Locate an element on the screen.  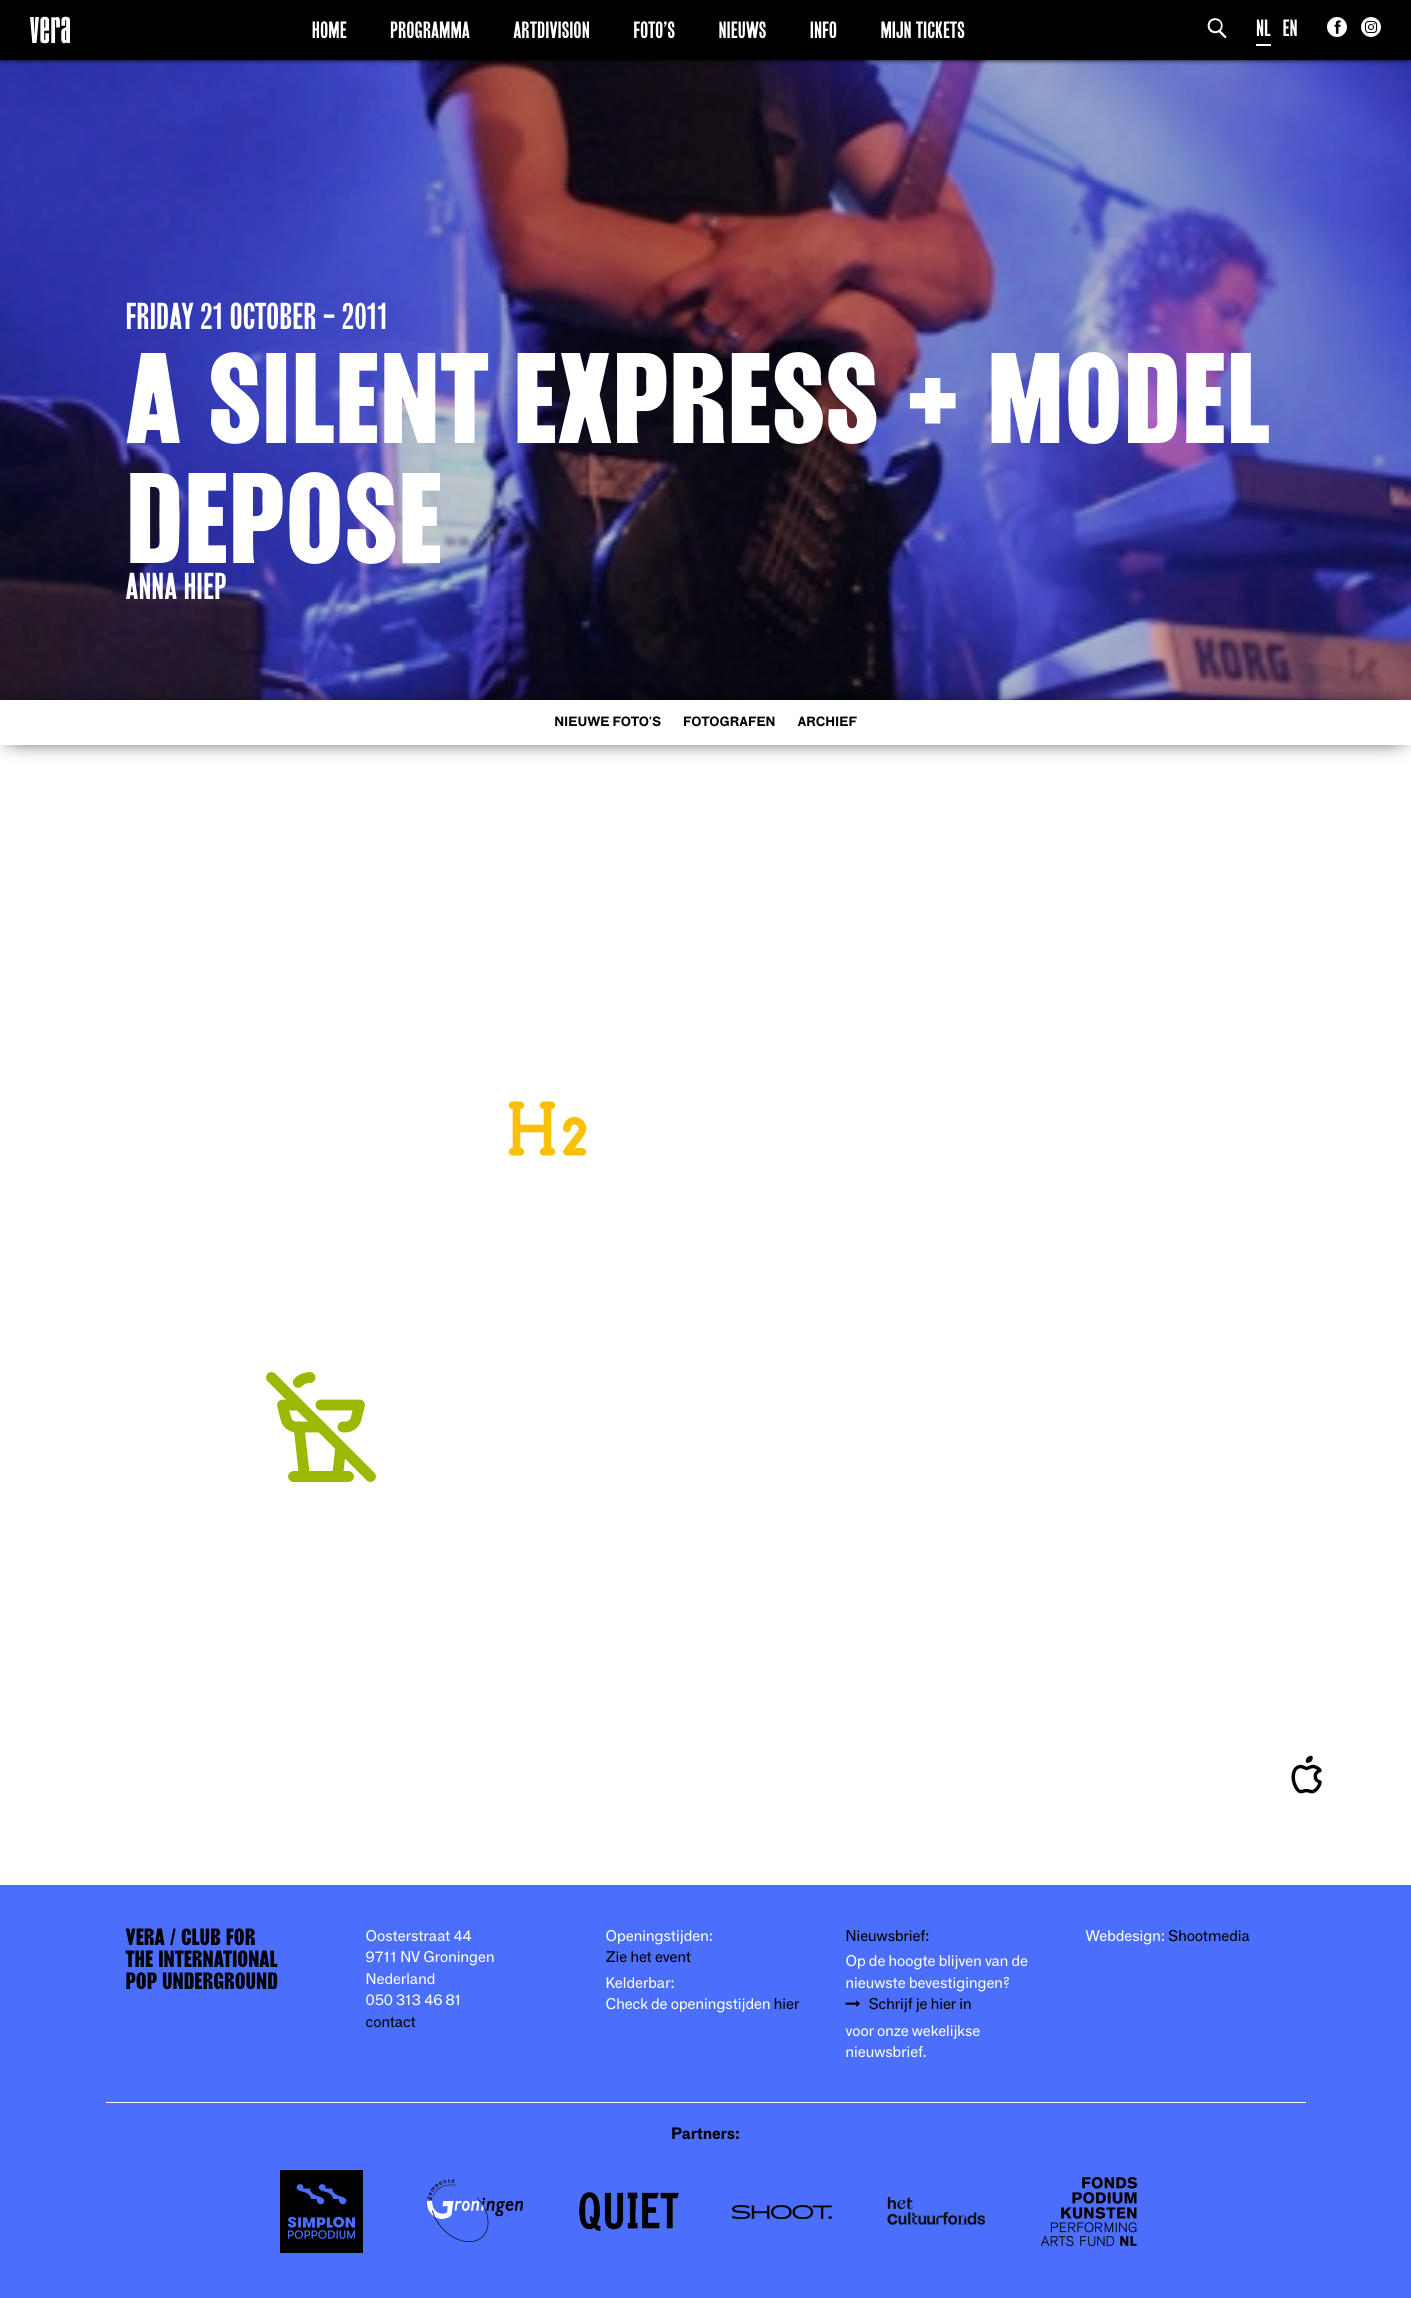
apple brand or product identifier is located at coordinates (1307, 1775).